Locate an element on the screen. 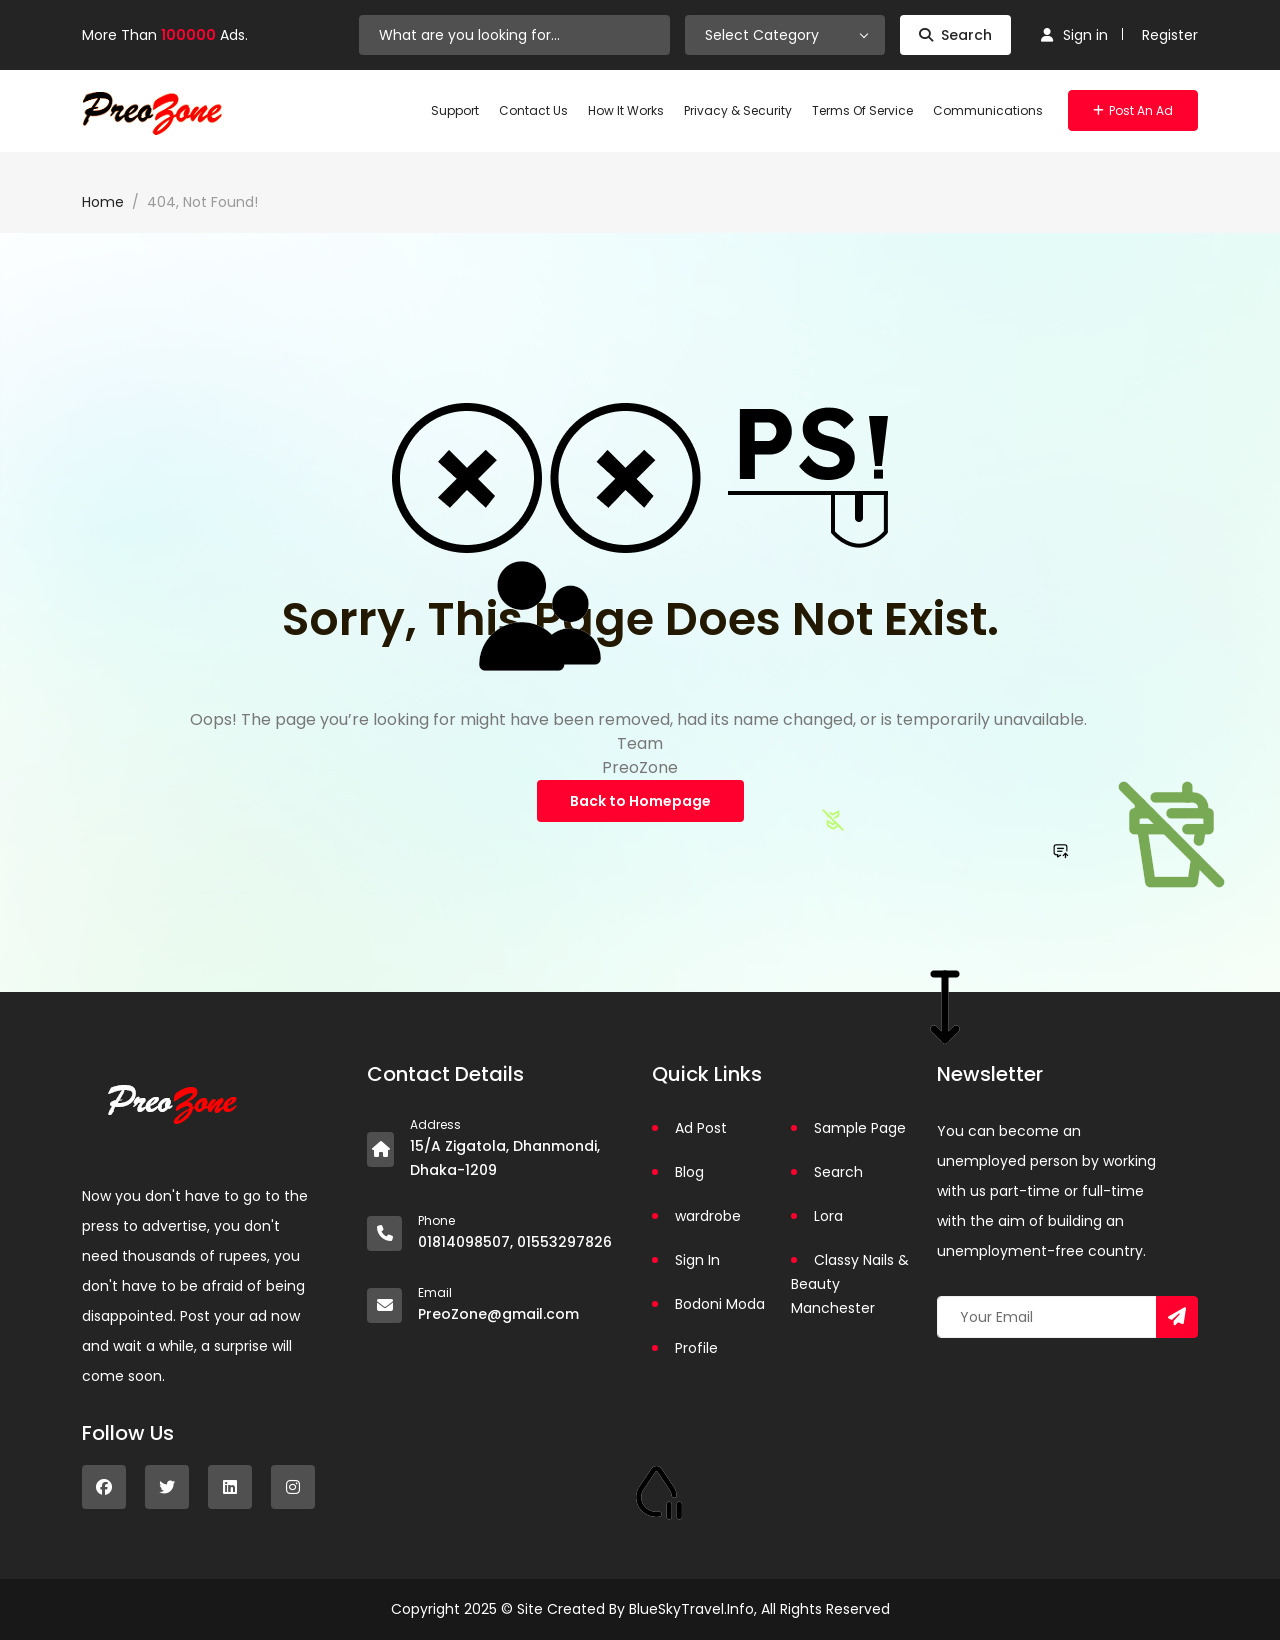  download to bottom or end of list is located at coordinates (945, 1007).